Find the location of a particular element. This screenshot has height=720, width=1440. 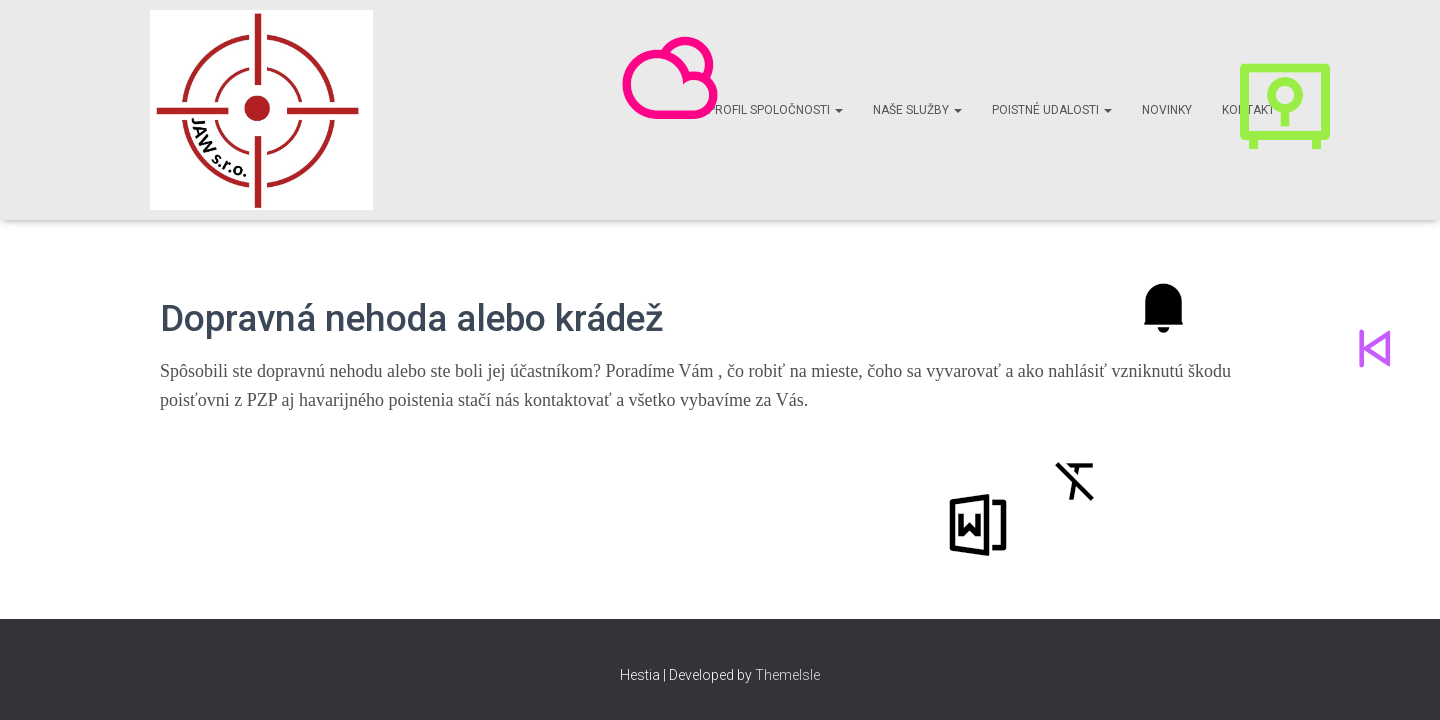

skip to previous track is located at coordinates (1373, 348).